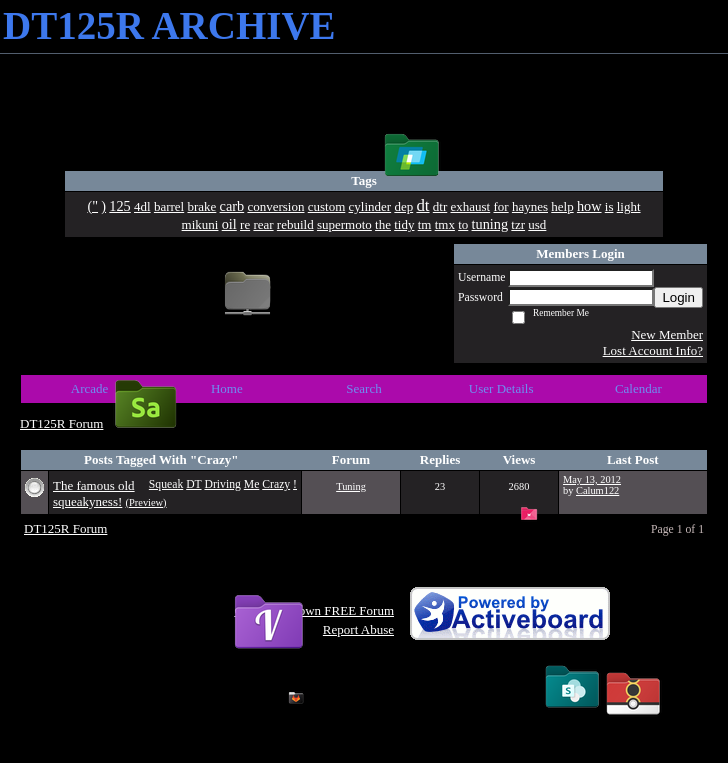  What do you see at coordinates (411, 156) in the screenshot?
I see `open jquery mobile project folder` at bounding box center [411, 156].